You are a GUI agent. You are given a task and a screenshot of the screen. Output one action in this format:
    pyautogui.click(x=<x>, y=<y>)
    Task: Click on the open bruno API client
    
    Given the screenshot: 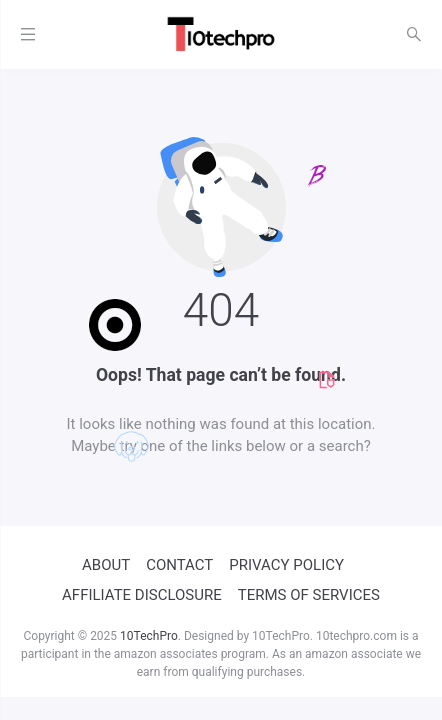 What is the action you would take?
    pyautogui.click(x=131, y=446)
    